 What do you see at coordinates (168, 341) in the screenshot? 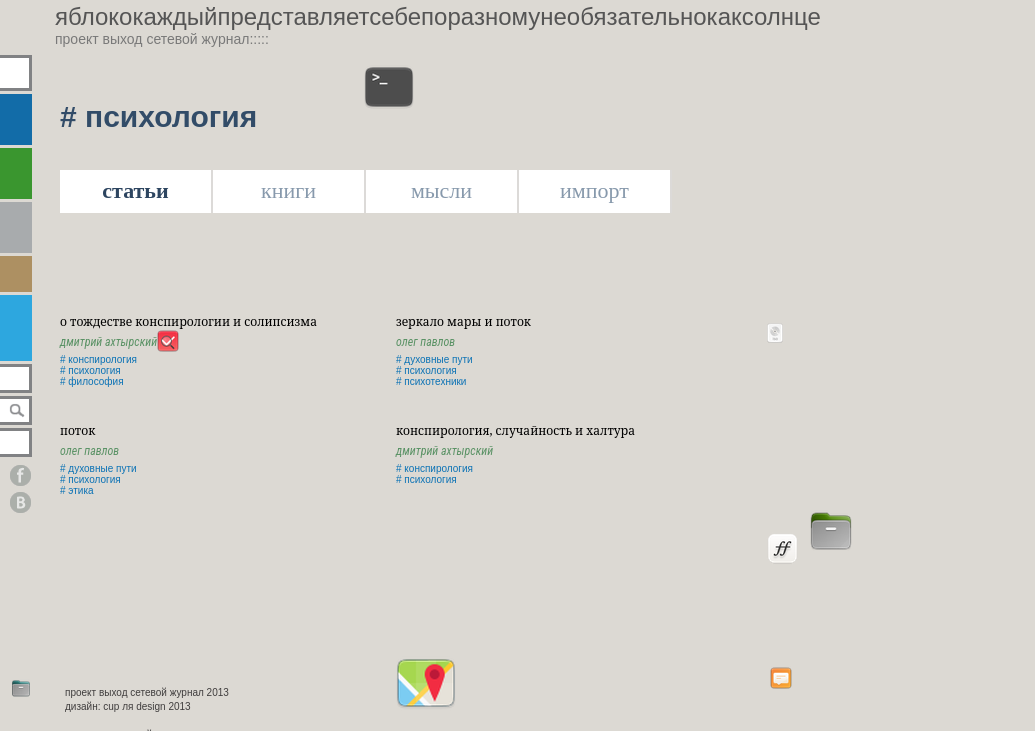
I see `open system configuration settings` at bounding box center [168, 341].